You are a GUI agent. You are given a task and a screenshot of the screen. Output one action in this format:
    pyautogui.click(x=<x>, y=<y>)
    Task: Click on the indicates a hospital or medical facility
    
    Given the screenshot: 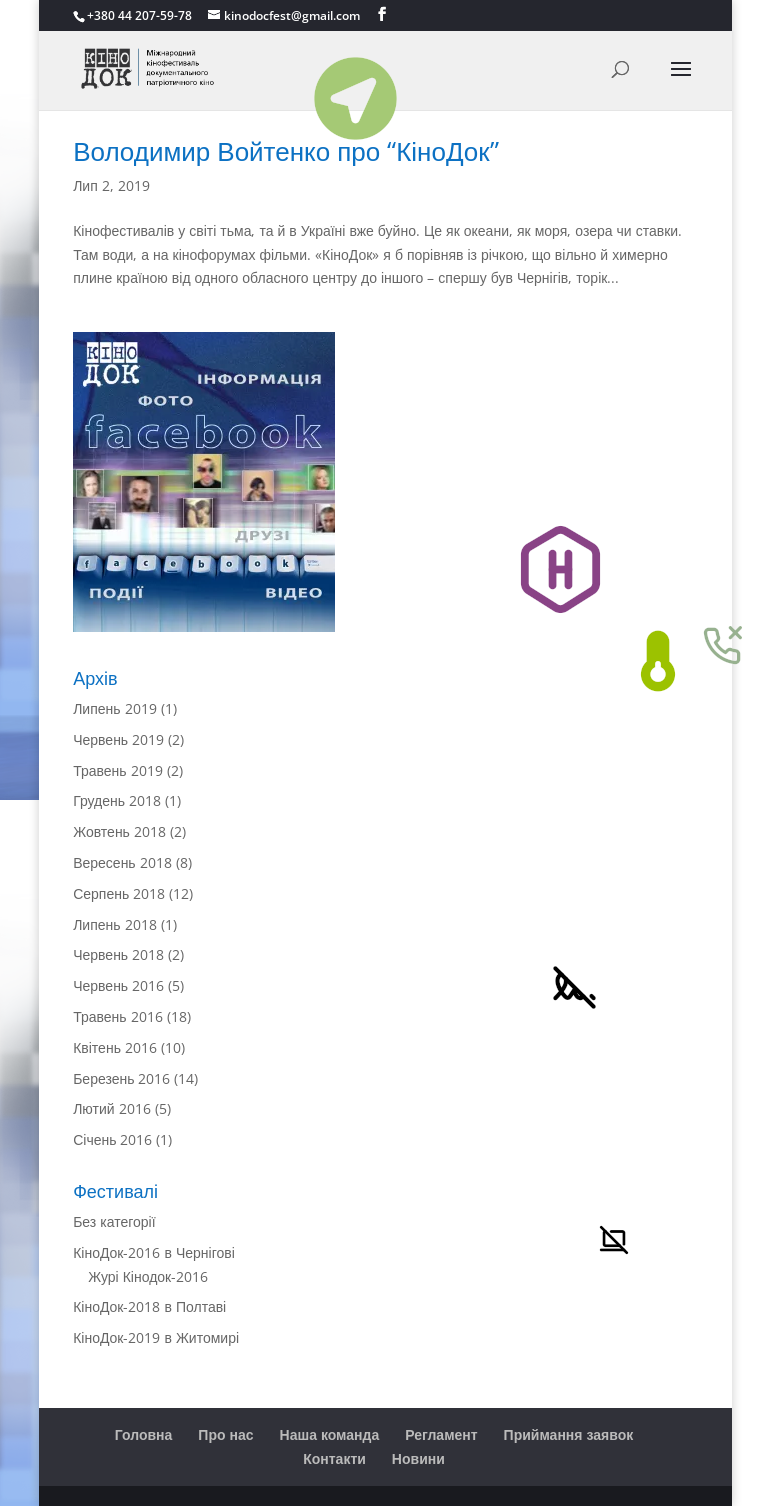 What is the action you would take?
    pyautogui.click(x=560, y=569)
    